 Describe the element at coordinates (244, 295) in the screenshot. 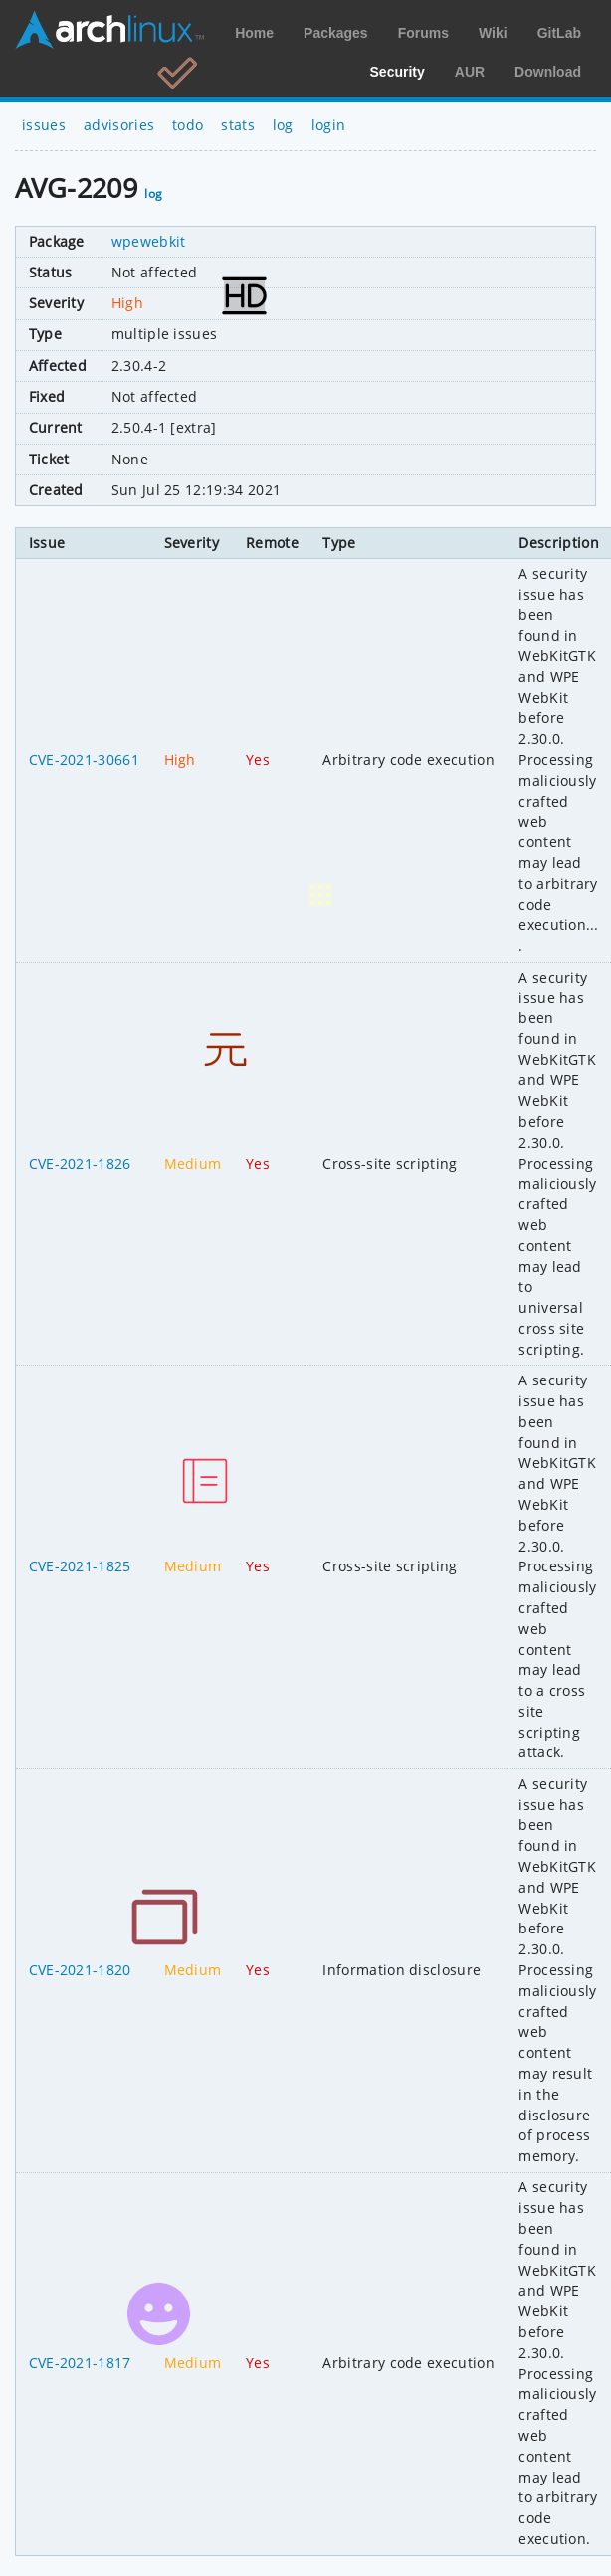

I see `indicates high-definition video quality` at that location.